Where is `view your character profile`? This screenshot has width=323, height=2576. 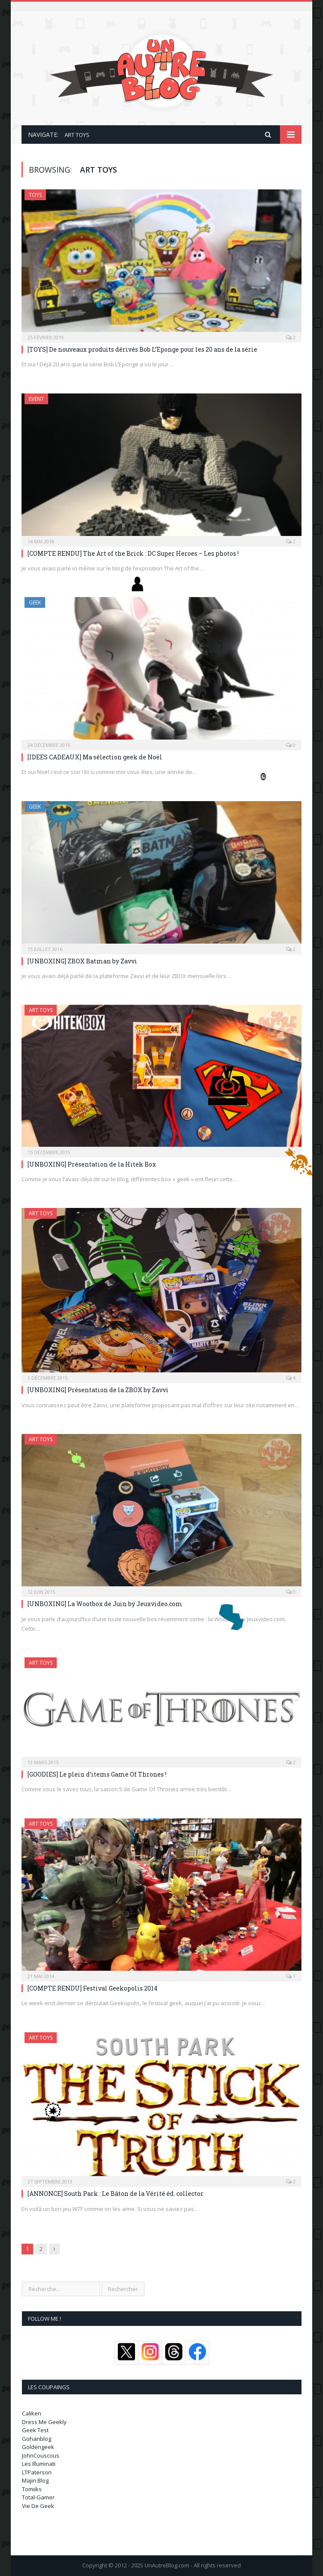
view your character profile is located at coordinates (137, 583).